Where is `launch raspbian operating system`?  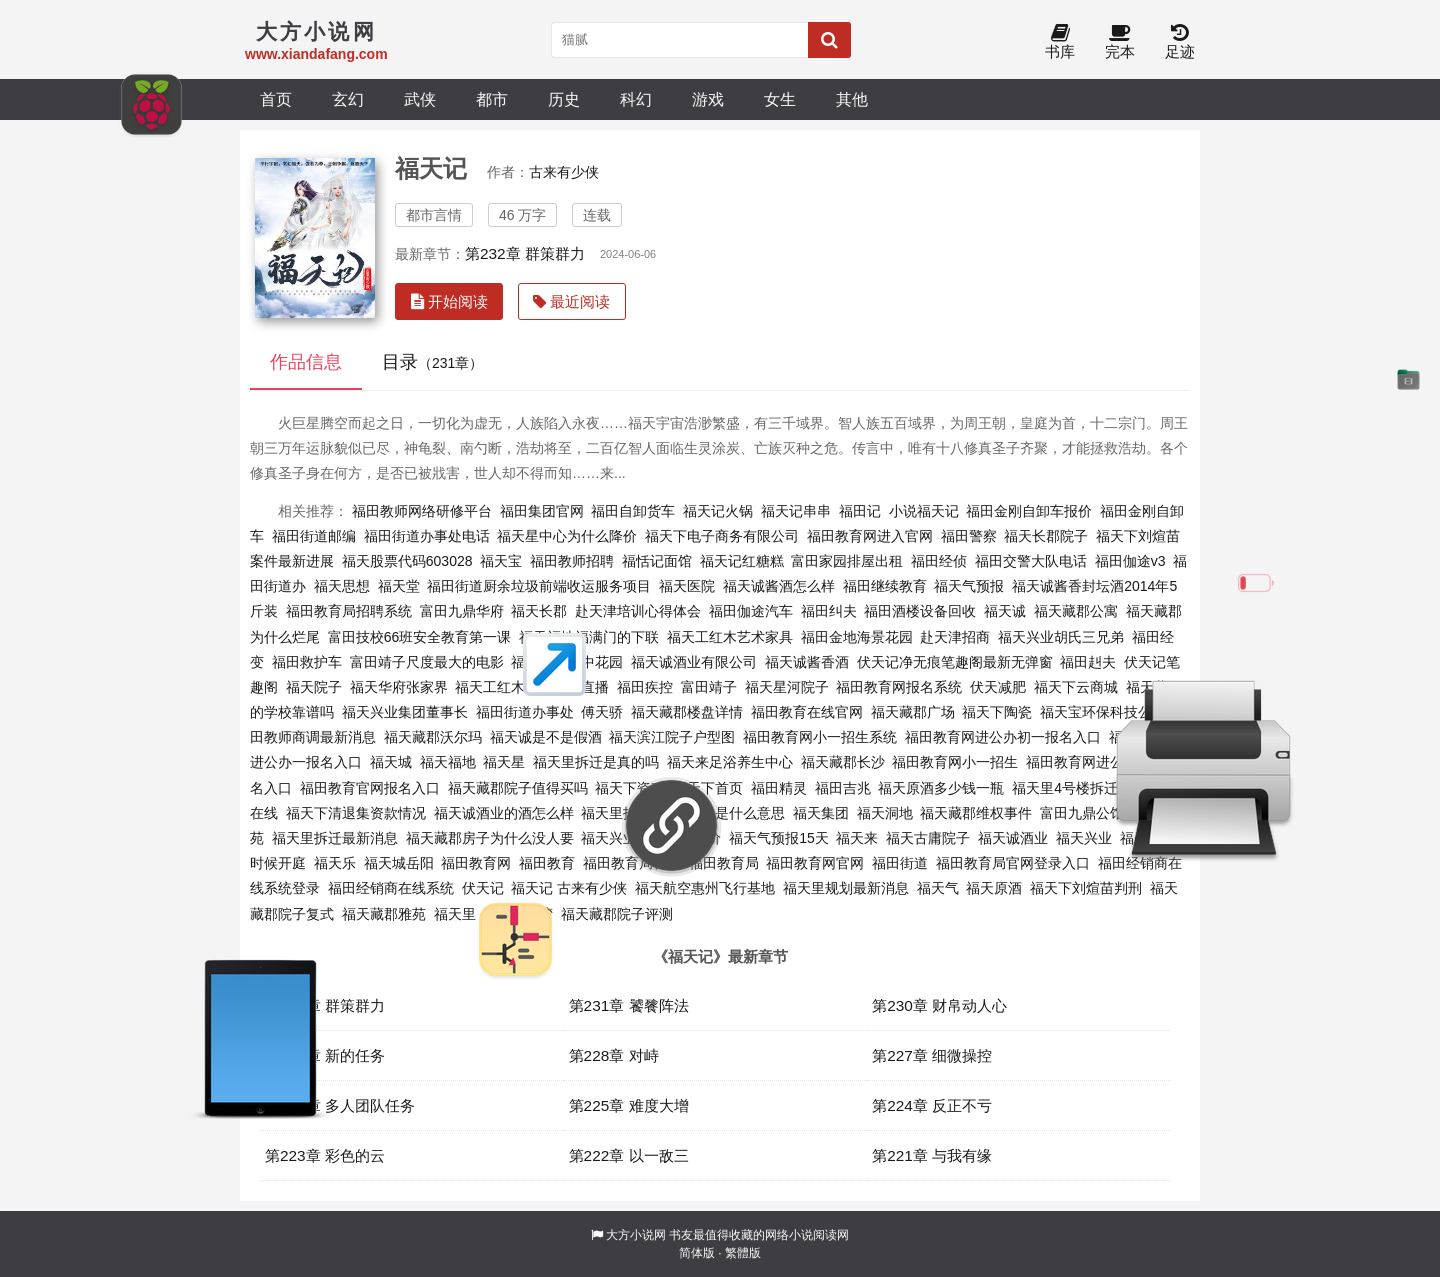
launch raspbian operating system is located at coordinates (151, 104).